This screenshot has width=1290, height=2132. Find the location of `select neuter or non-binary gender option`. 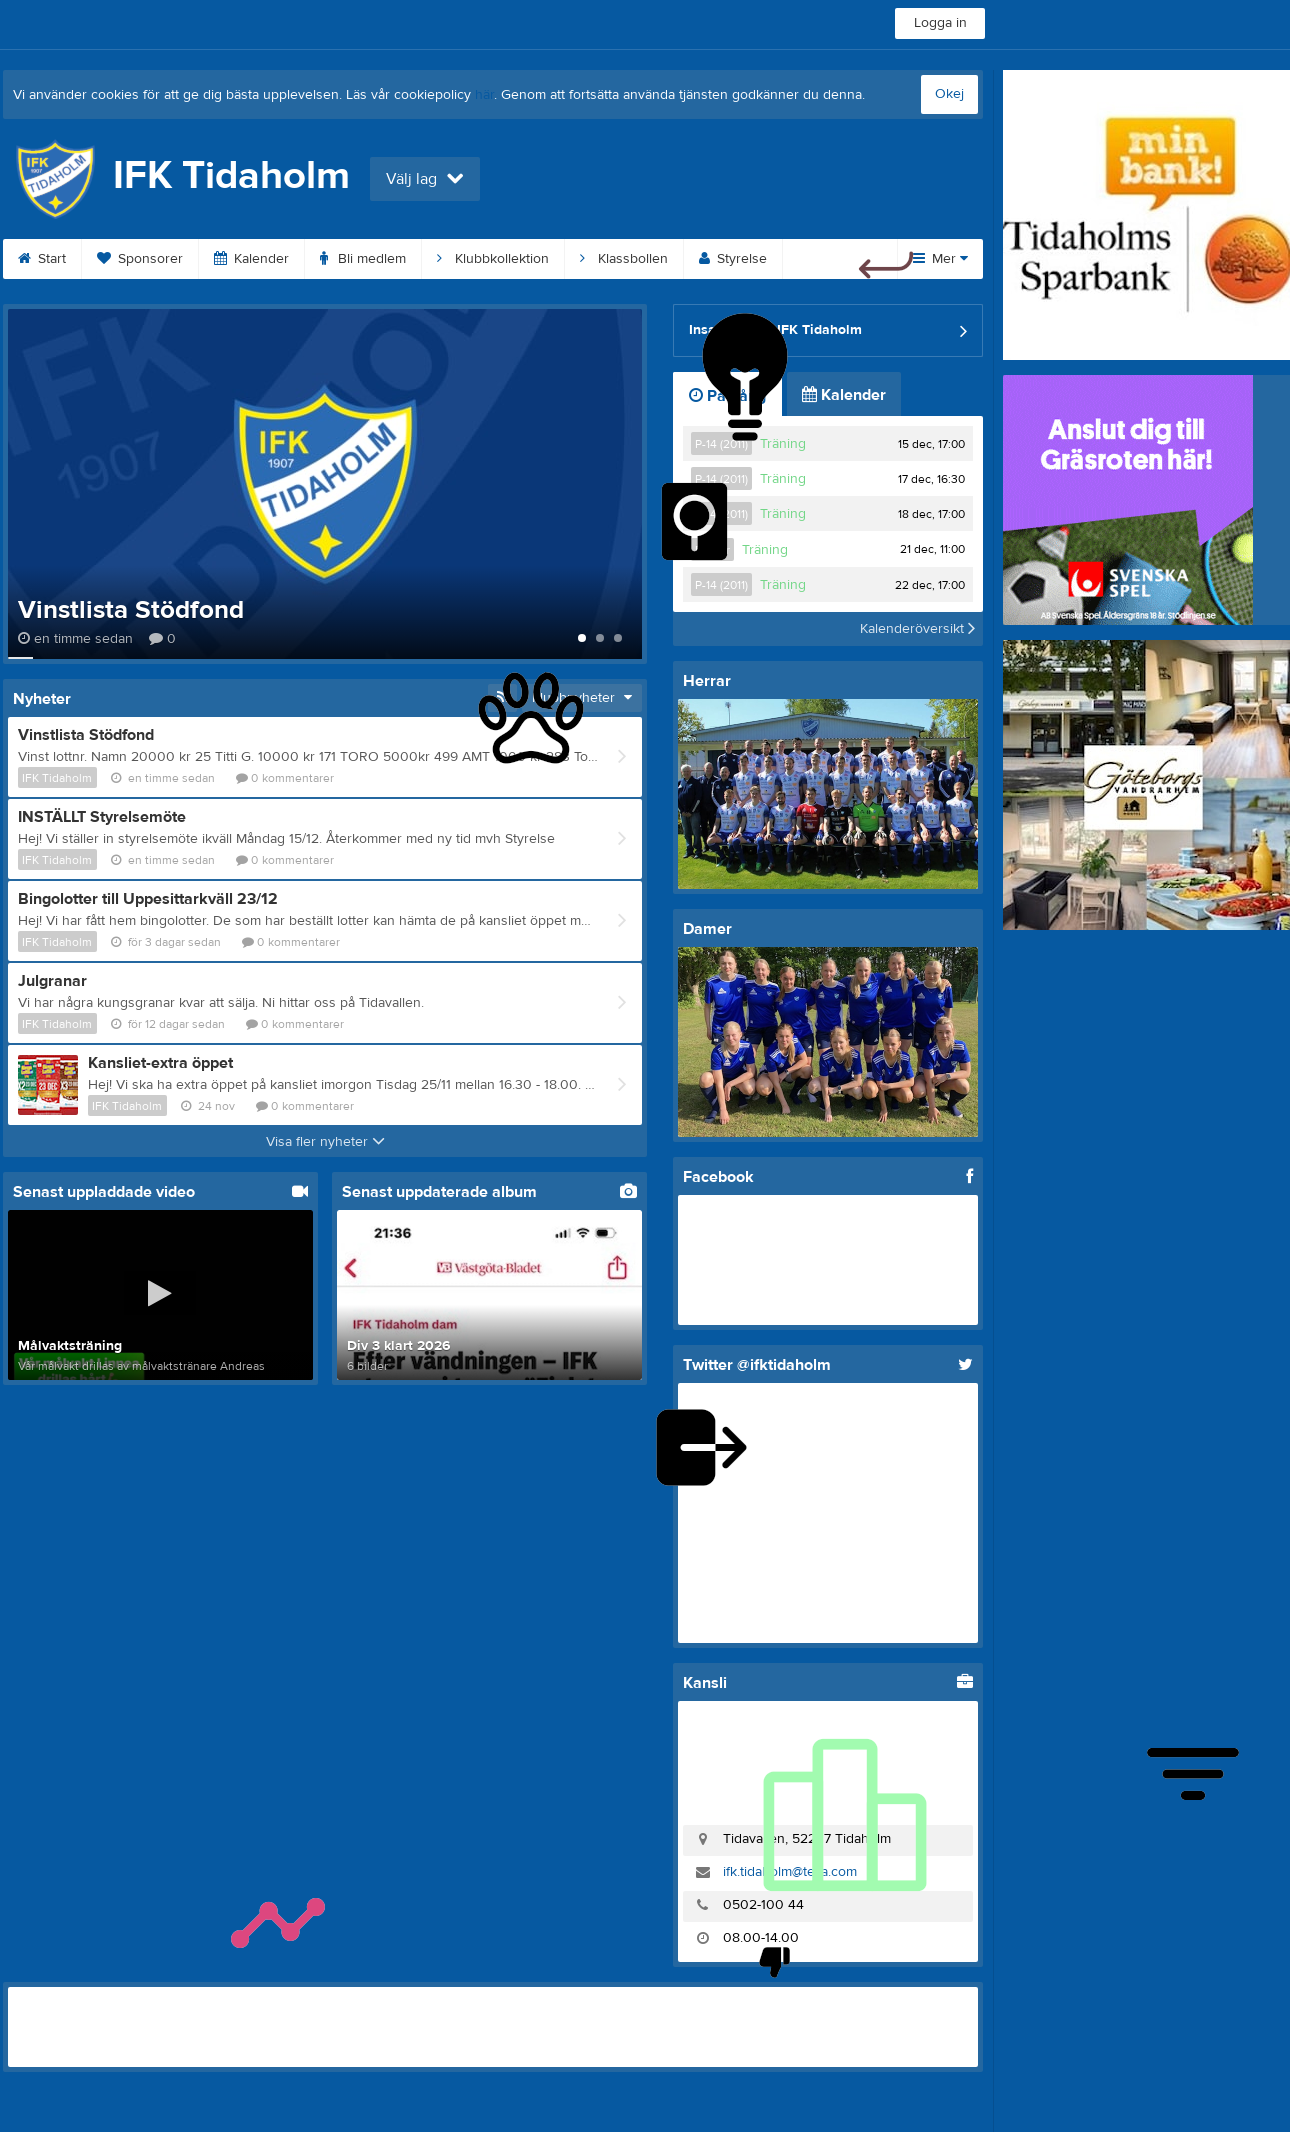

select neuter or non-binary gender option is located at coordinates (694, 521).